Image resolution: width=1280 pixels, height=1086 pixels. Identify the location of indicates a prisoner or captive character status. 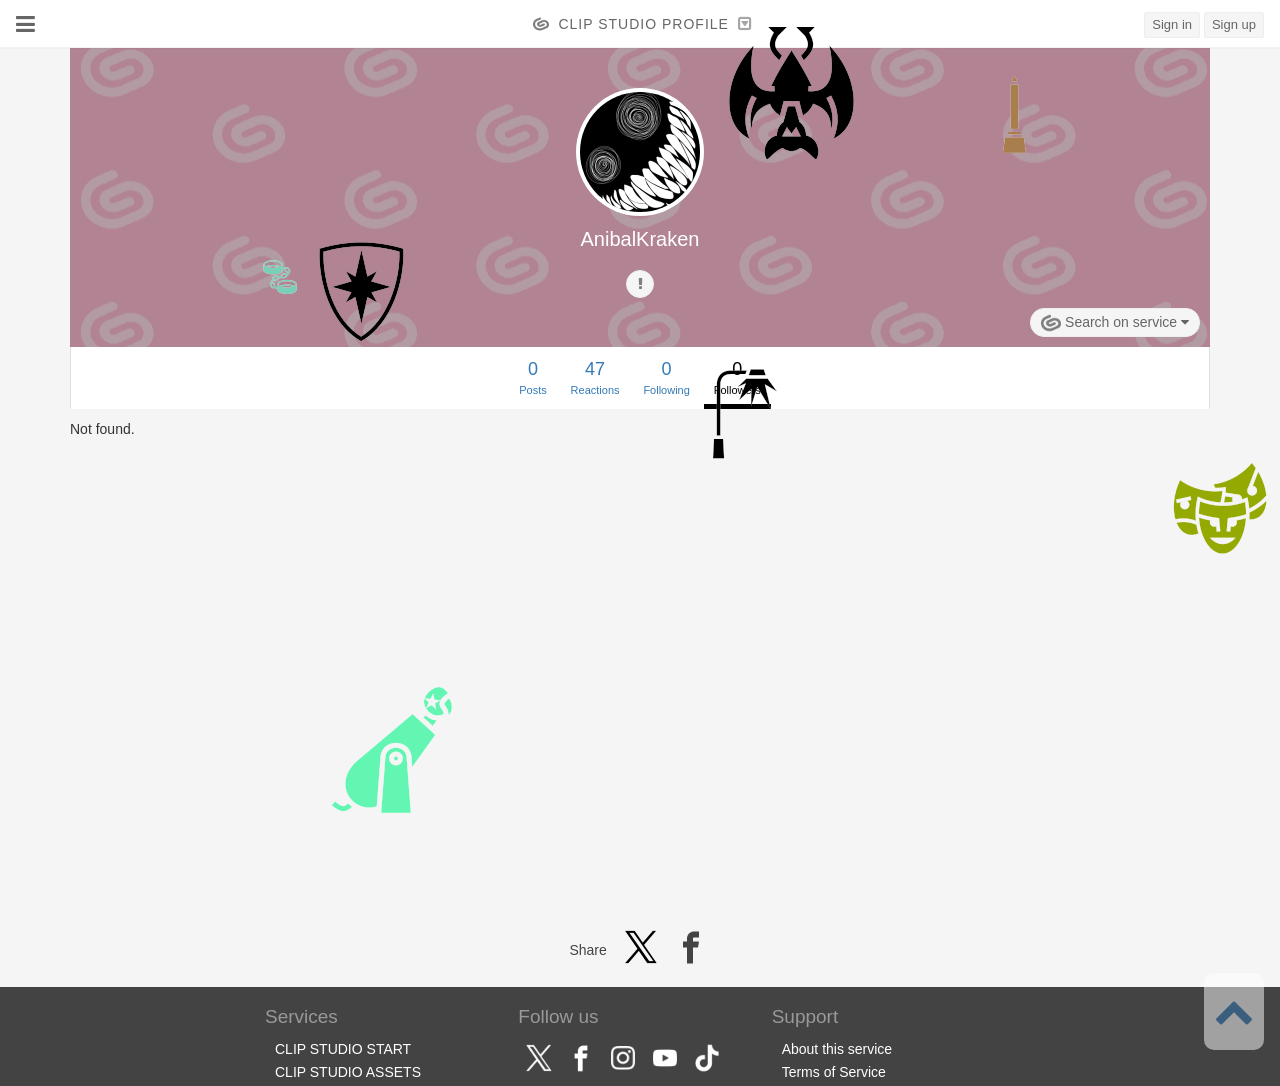
(280, 277).